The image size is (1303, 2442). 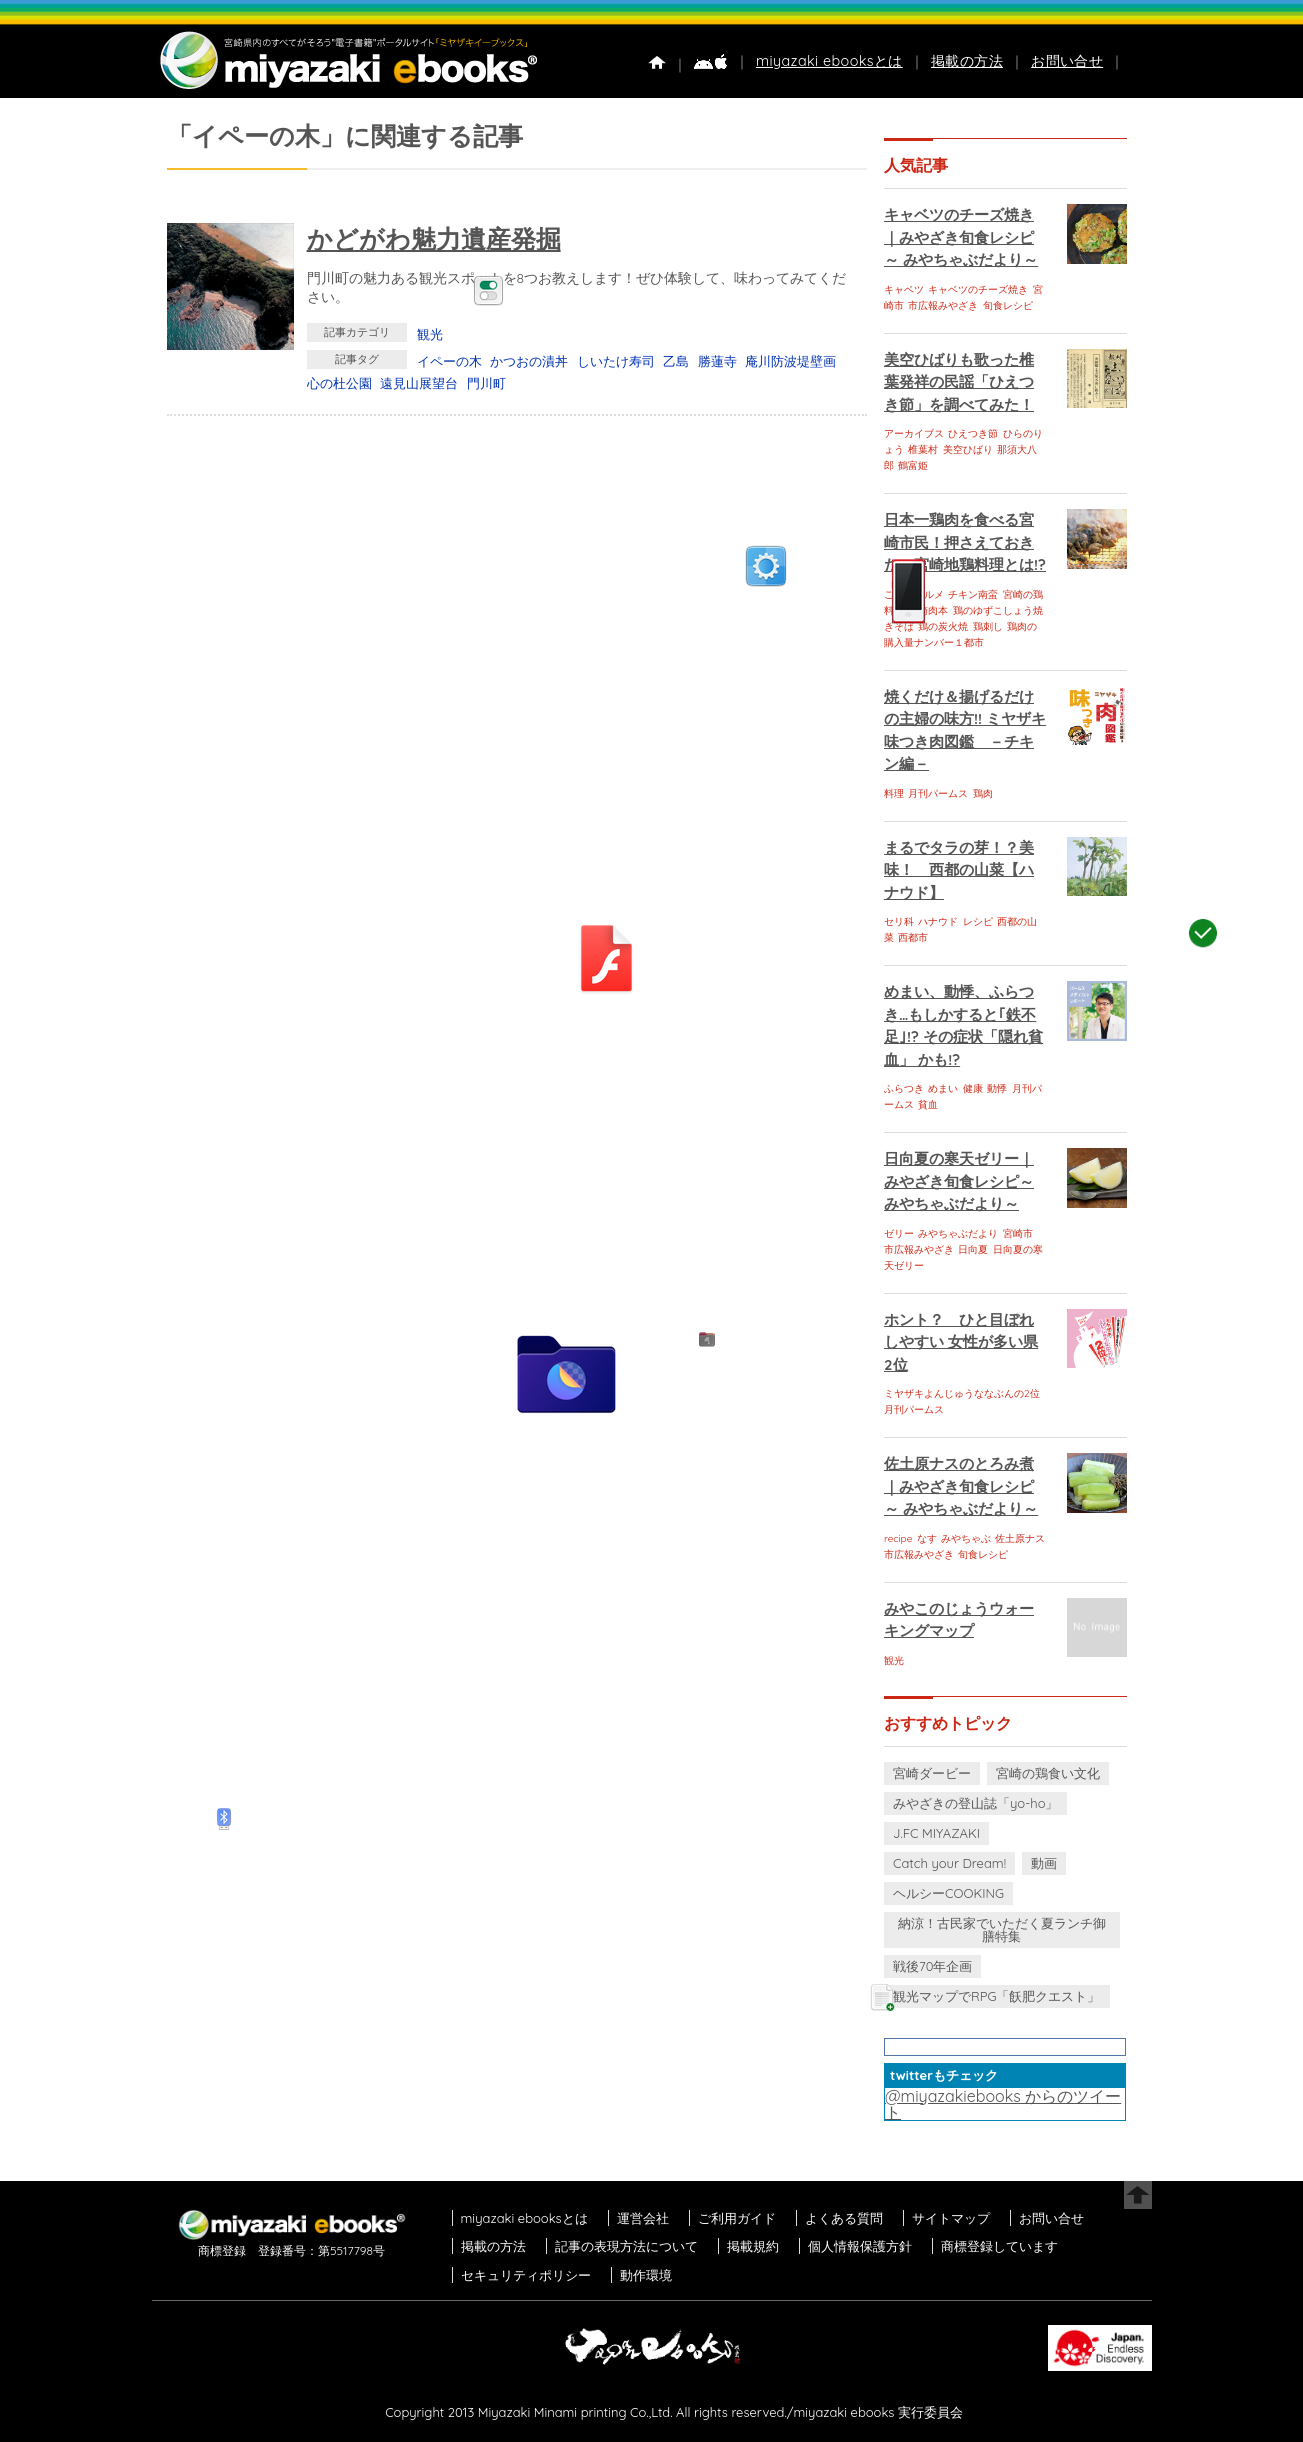 What do you see at coordinates (224, 1819) in the screenshot?
I see `a connected bluetooth device` at bounding box center [224, 1819].